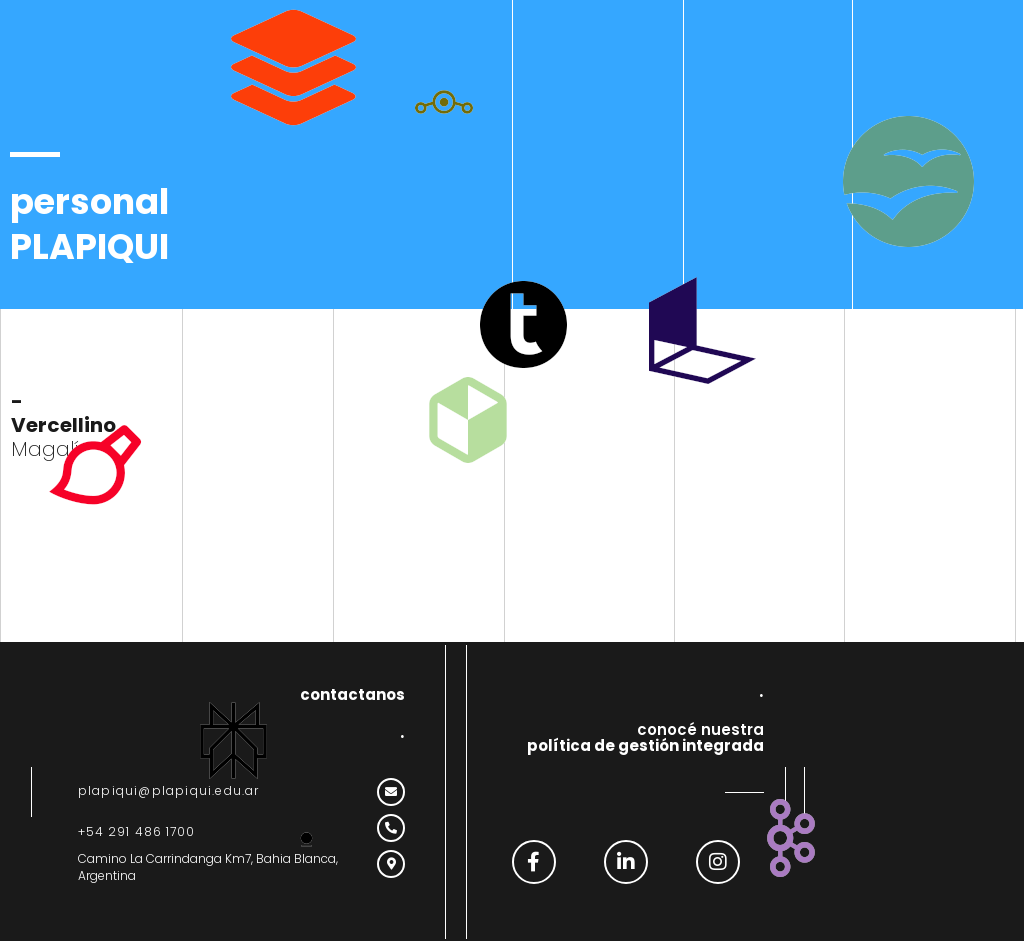 This screenshot has height=941, width=1024. I want to click on flatpak package manager logo, so click(468, 420).